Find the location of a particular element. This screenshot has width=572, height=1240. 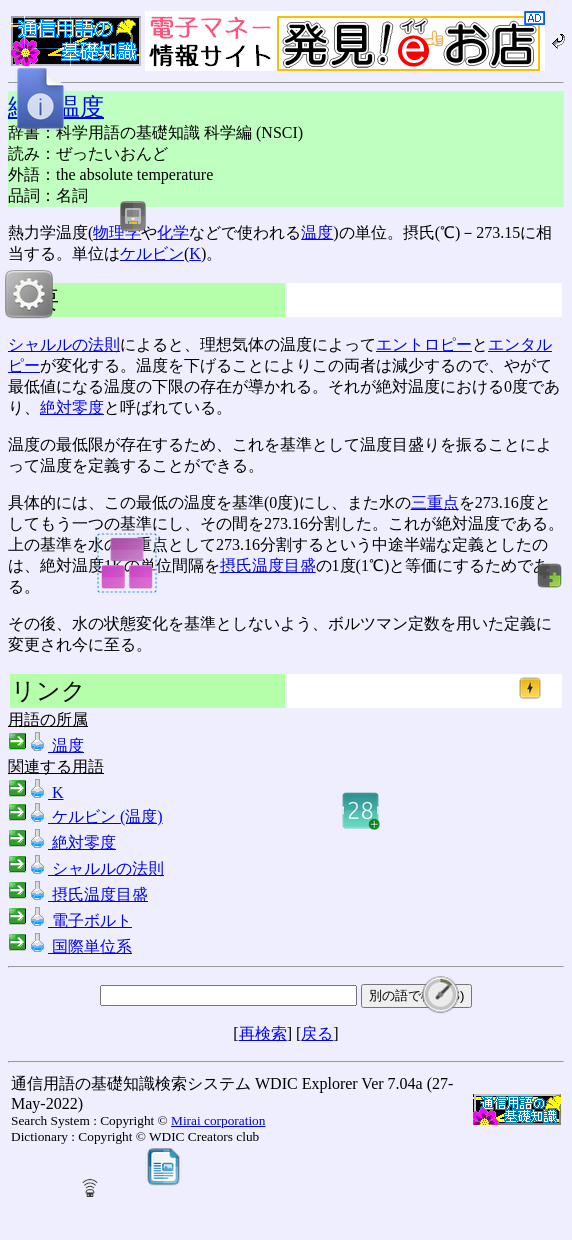

access power and battery settings is located at coordinates (530, 688).